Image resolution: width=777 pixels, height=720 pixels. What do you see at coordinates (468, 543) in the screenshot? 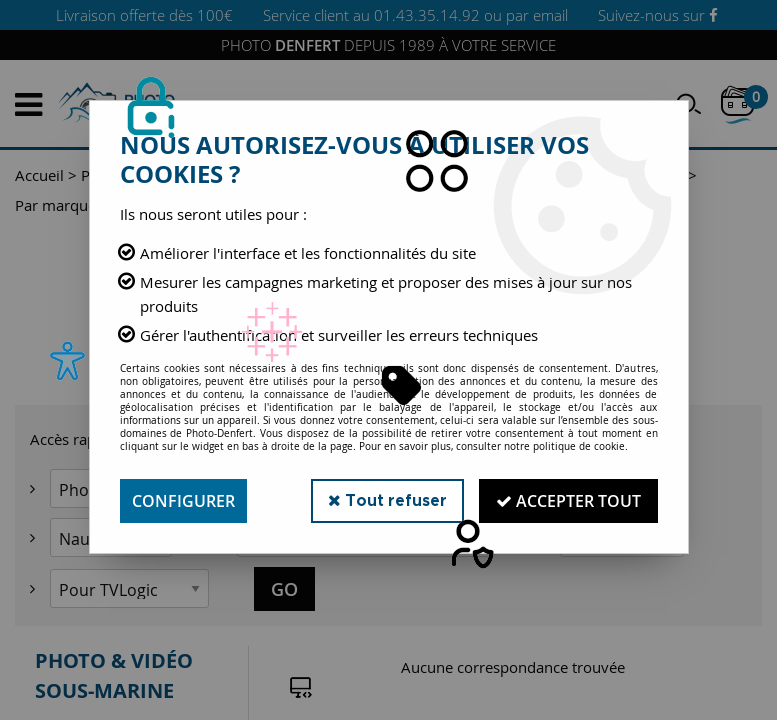
I see `view or manage account security settings` at bounding box center [468, 543].